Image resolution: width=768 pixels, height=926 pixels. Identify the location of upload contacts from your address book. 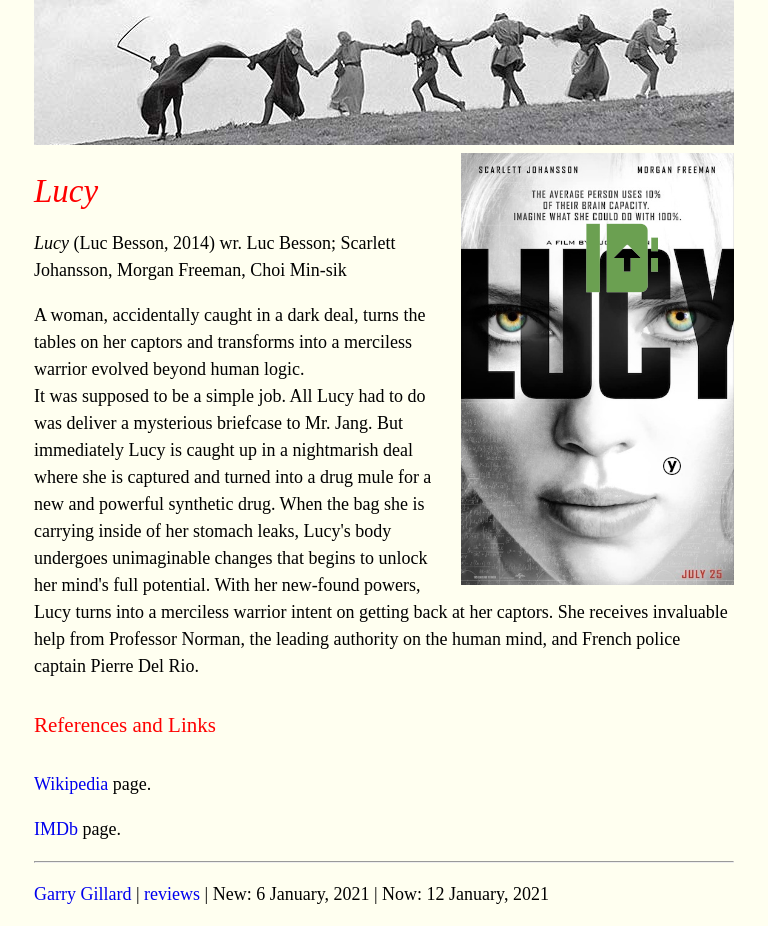
(617, 258).